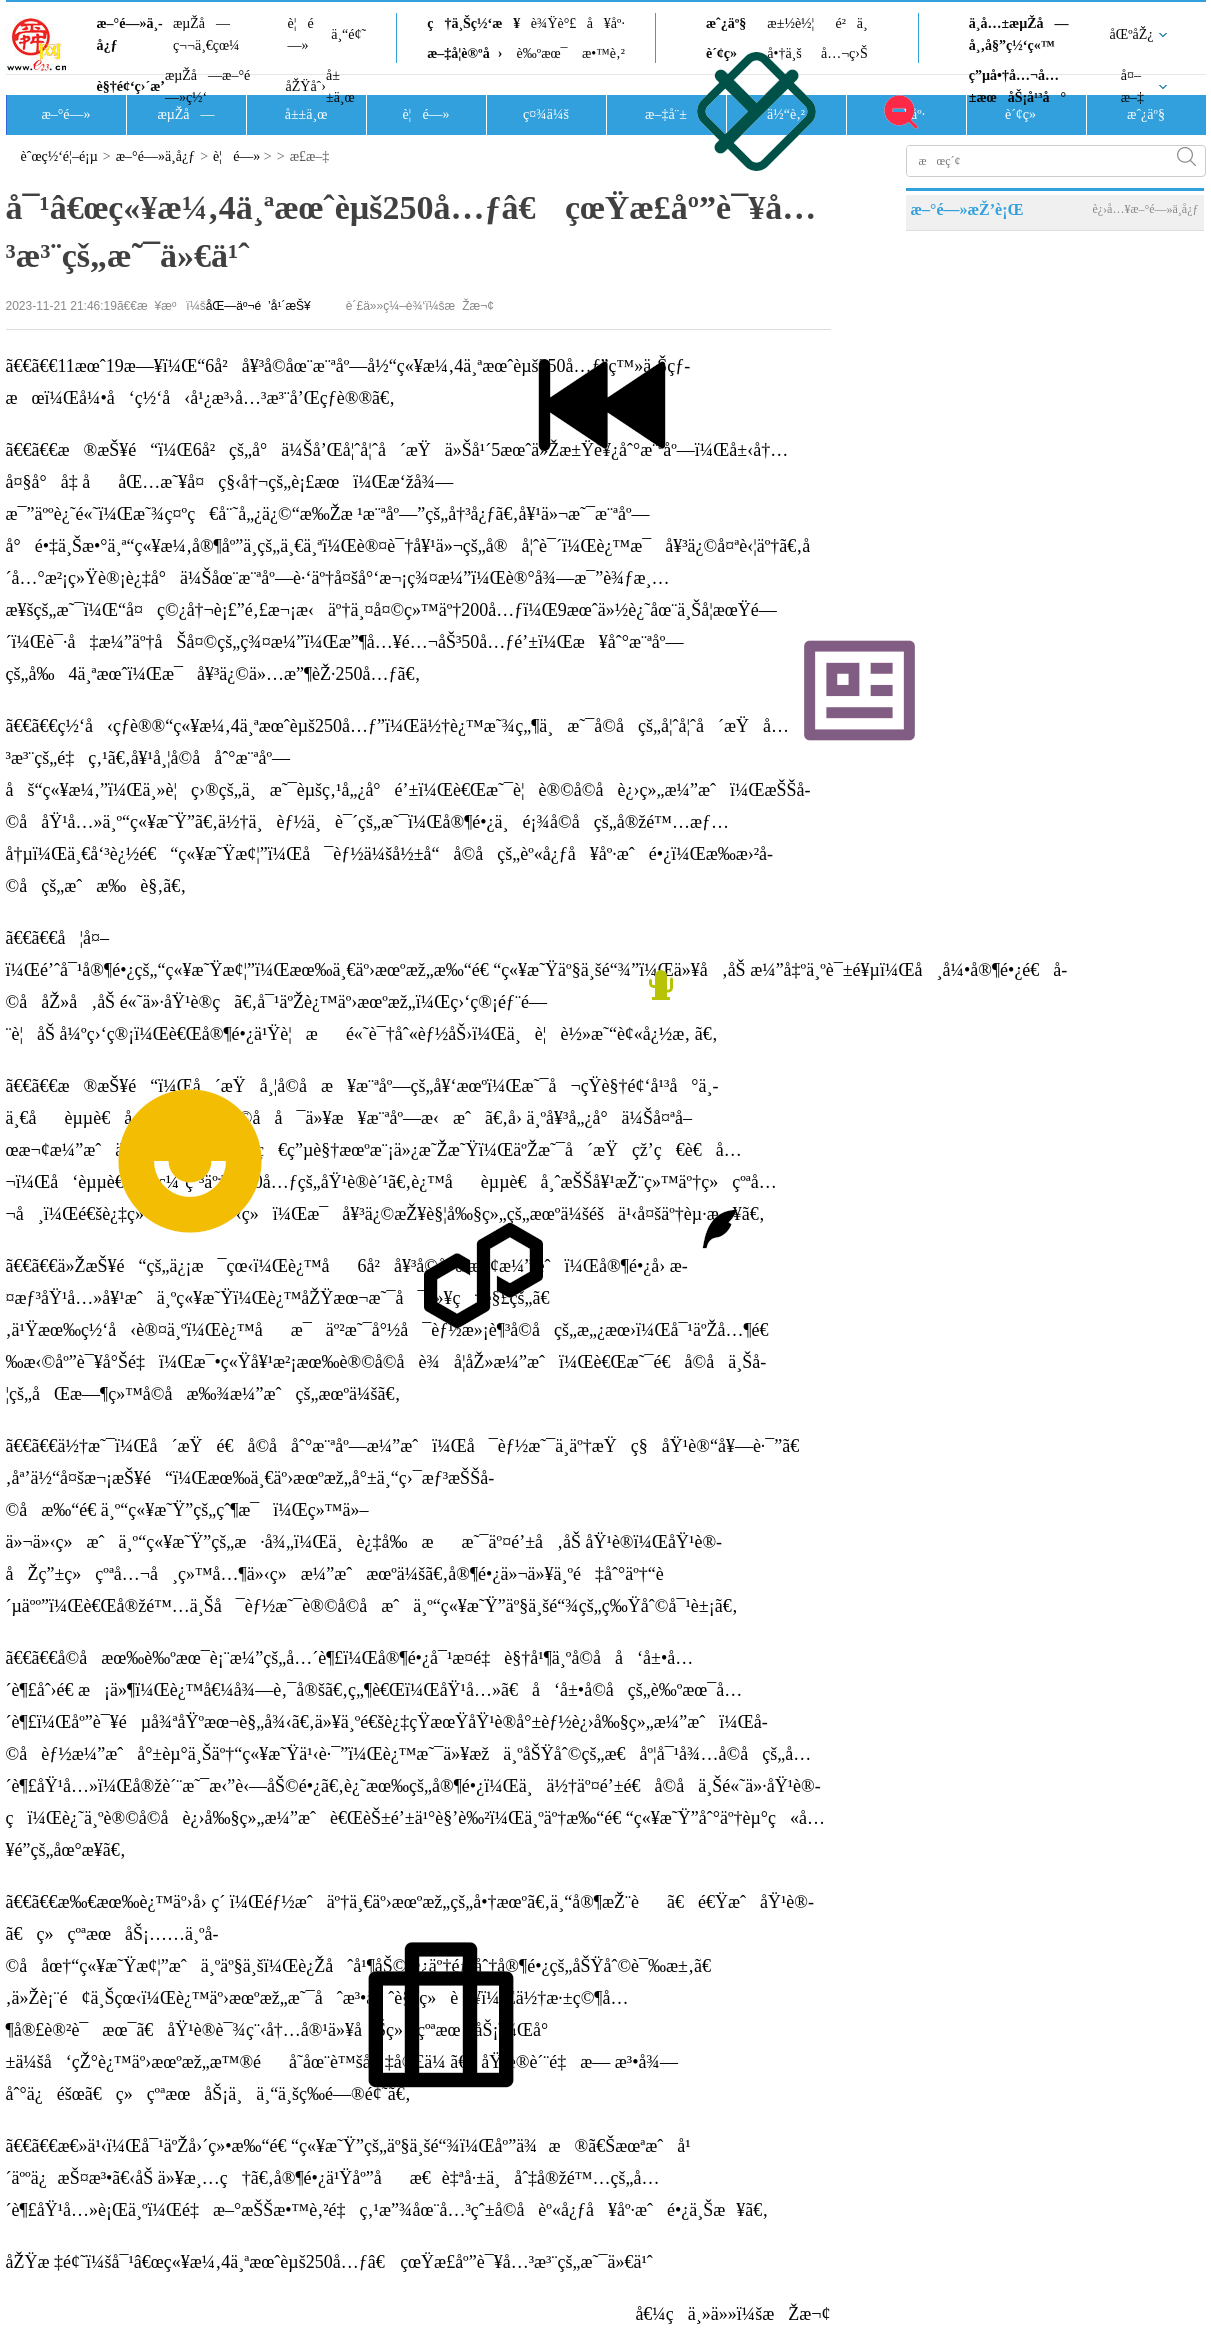  Describe the element at coordinates (661, 985) in the screenshot. I see `desert or arid climate indicator` at that location.